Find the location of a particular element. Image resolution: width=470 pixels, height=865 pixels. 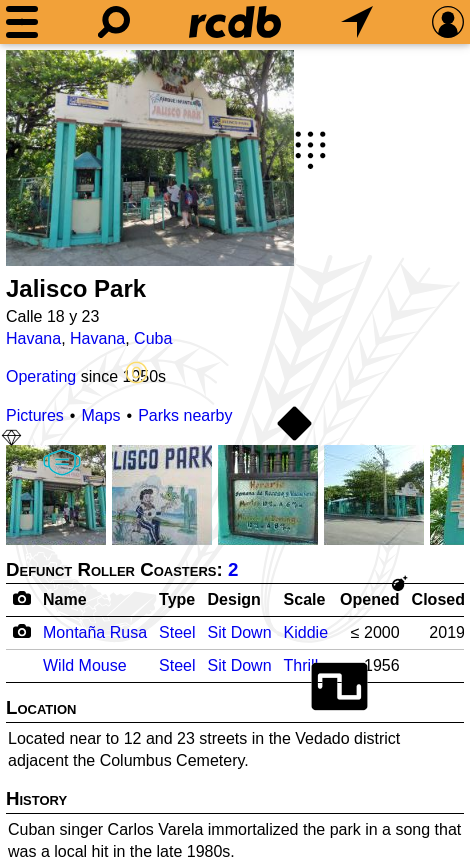

indicates face mask required or health safety guidelines is located at coordinates (62, 463).